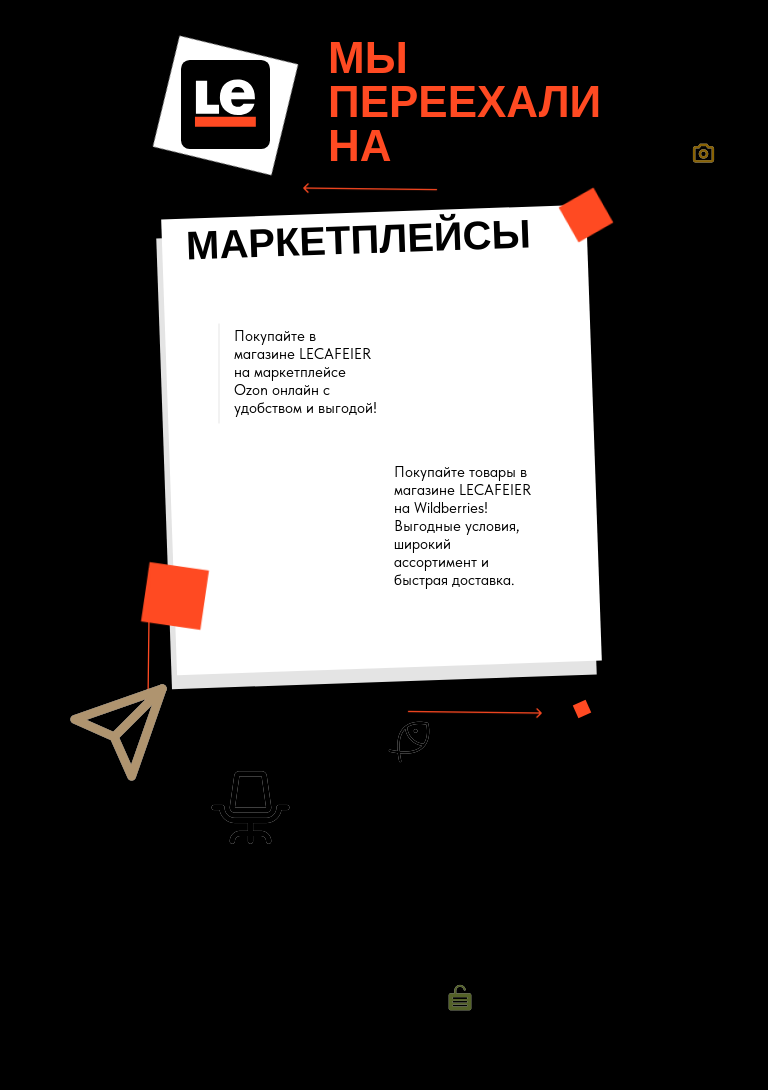 This screenshot has width=768, height=1090. I want to click on access workspace or office settings, so click(250, 807).